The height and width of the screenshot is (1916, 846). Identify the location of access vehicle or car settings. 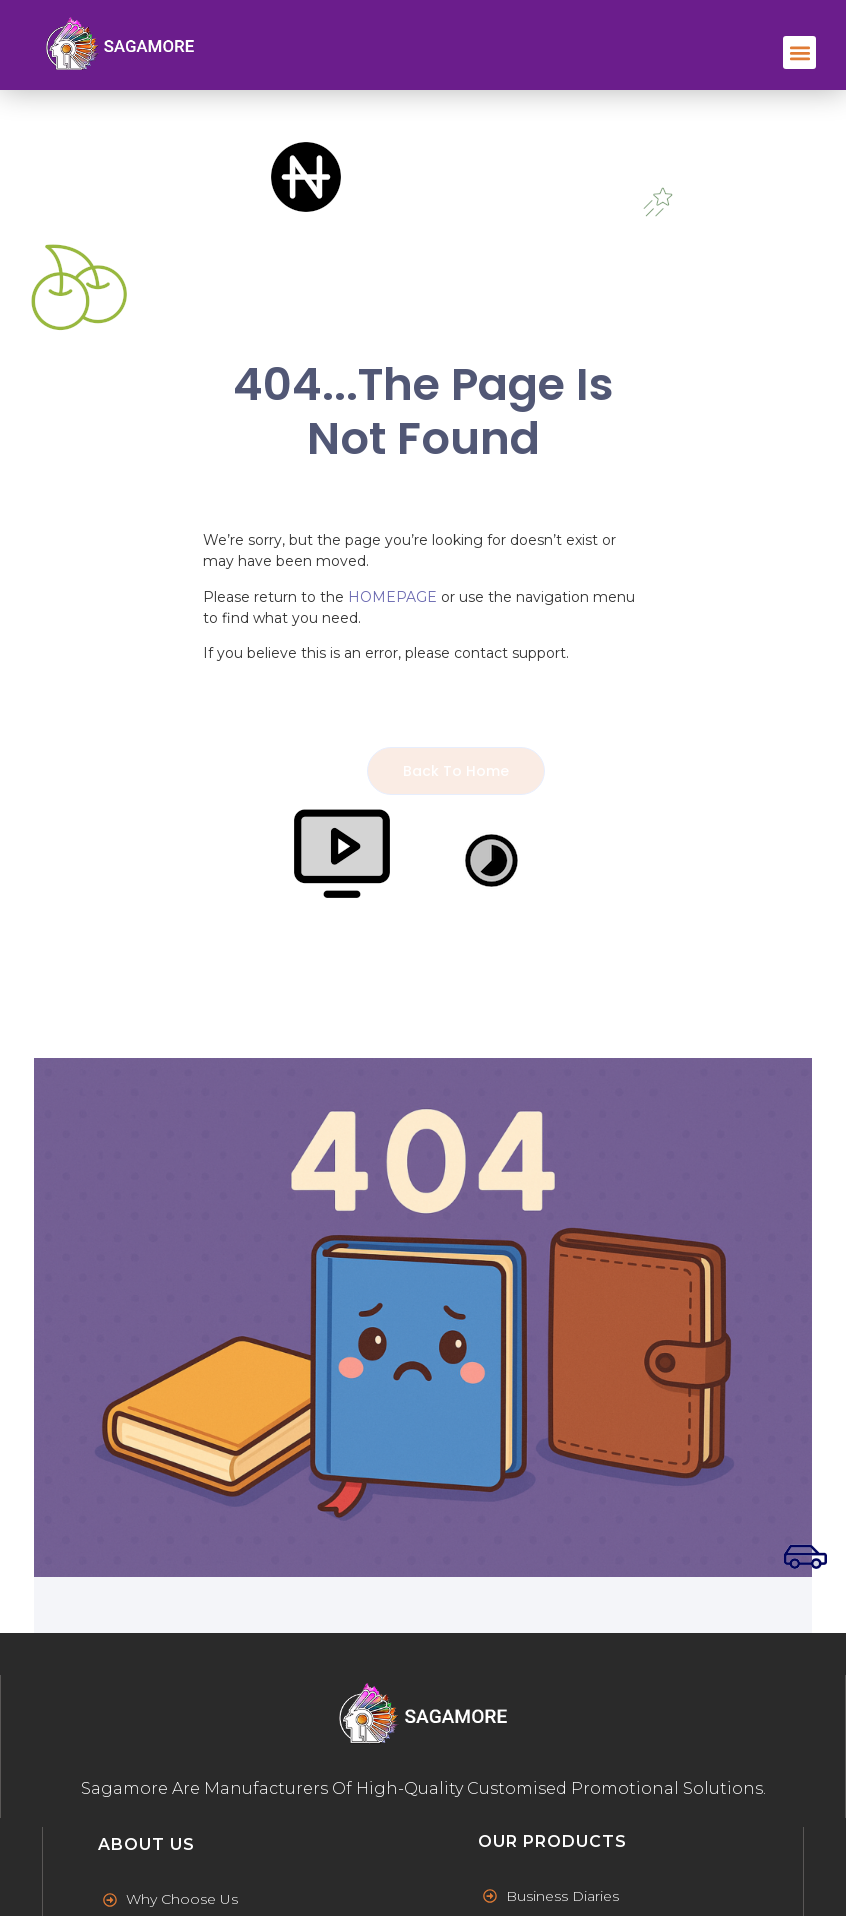
(805, 1555).